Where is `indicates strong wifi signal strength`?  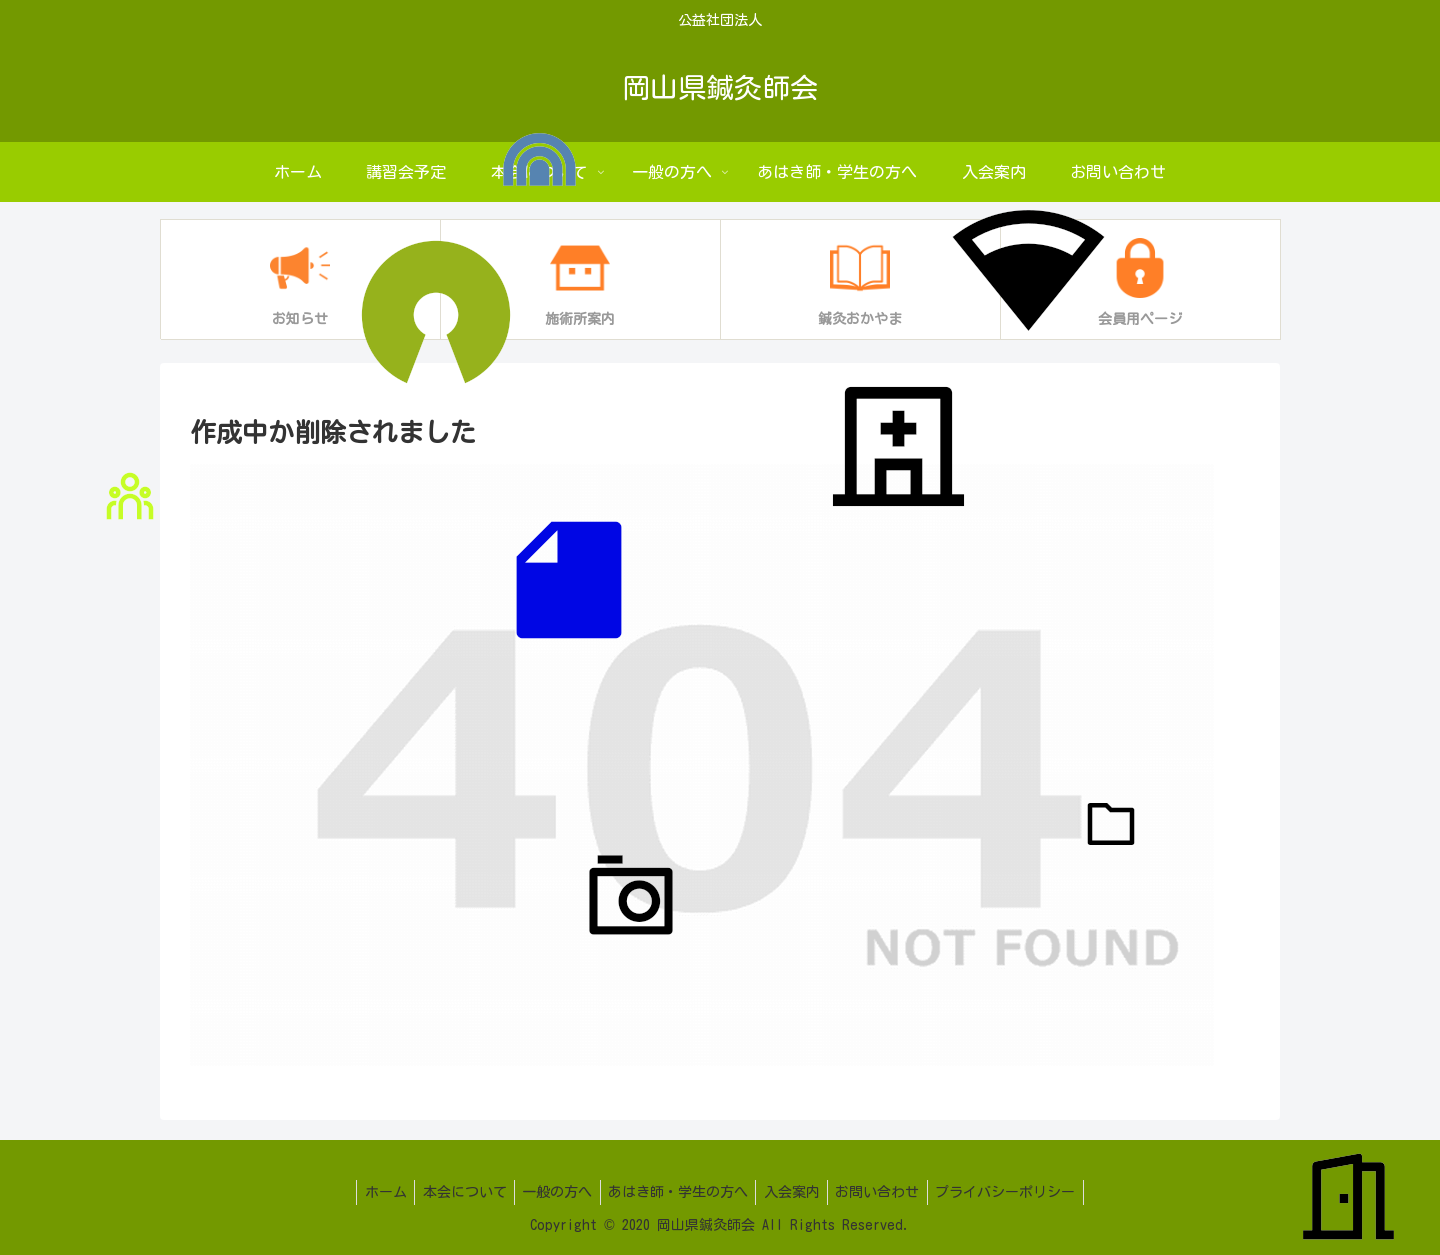
indicates strong wifi signal strength is located at coordinates (1028, 270).